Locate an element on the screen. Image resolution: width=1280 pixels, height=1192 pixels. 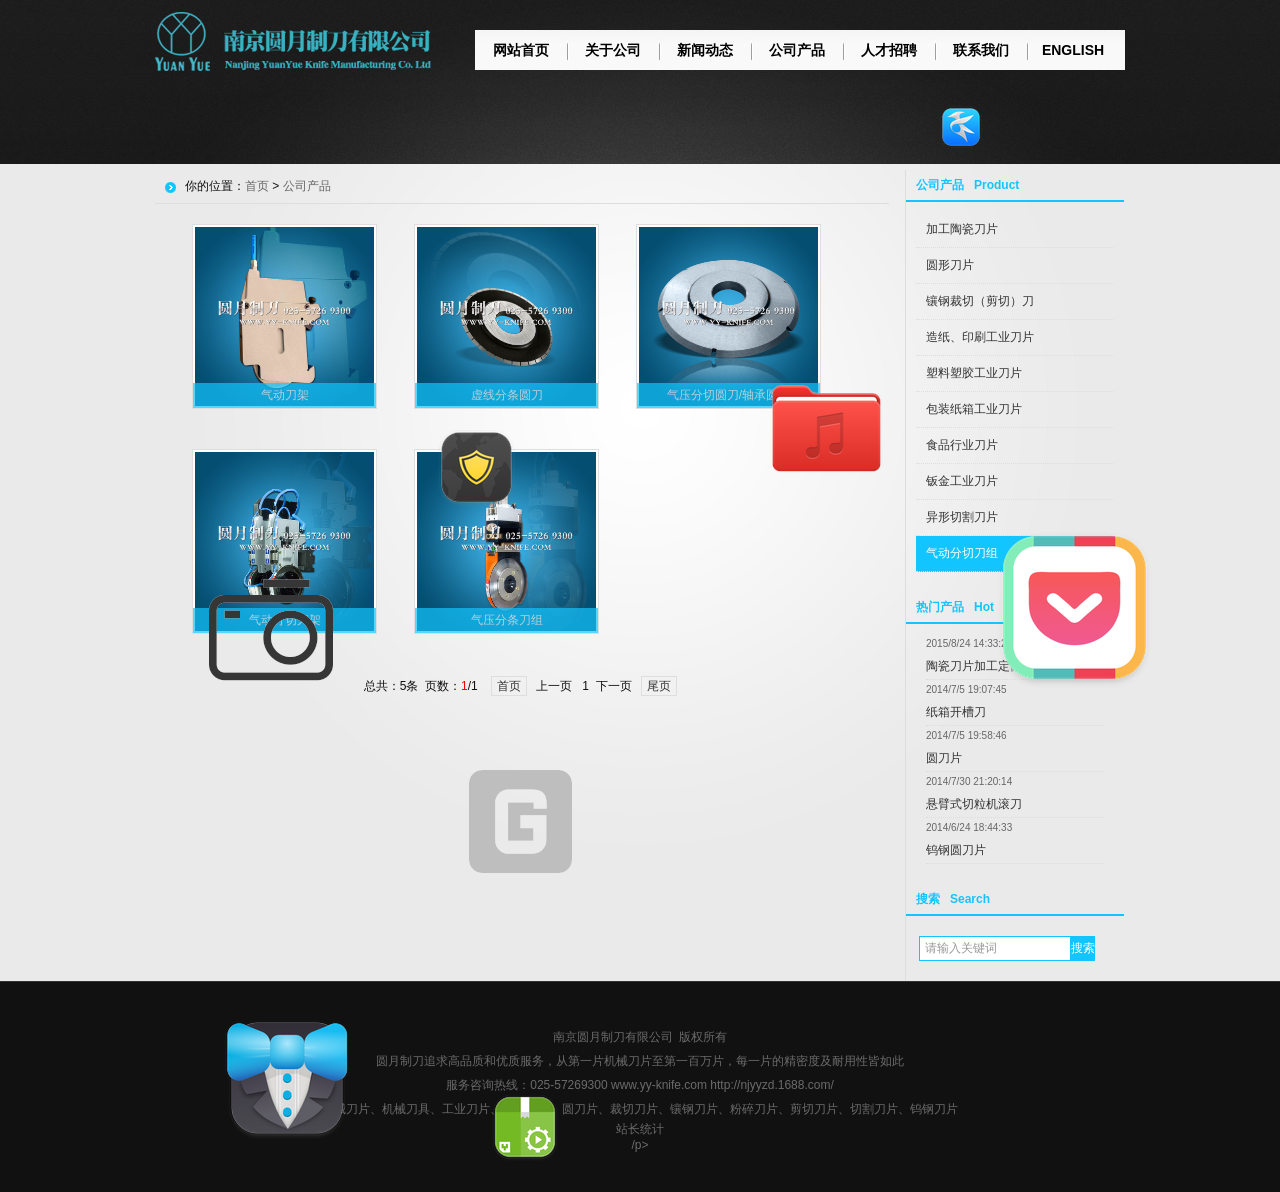
open photo management app is located at coordinates (271, 626).